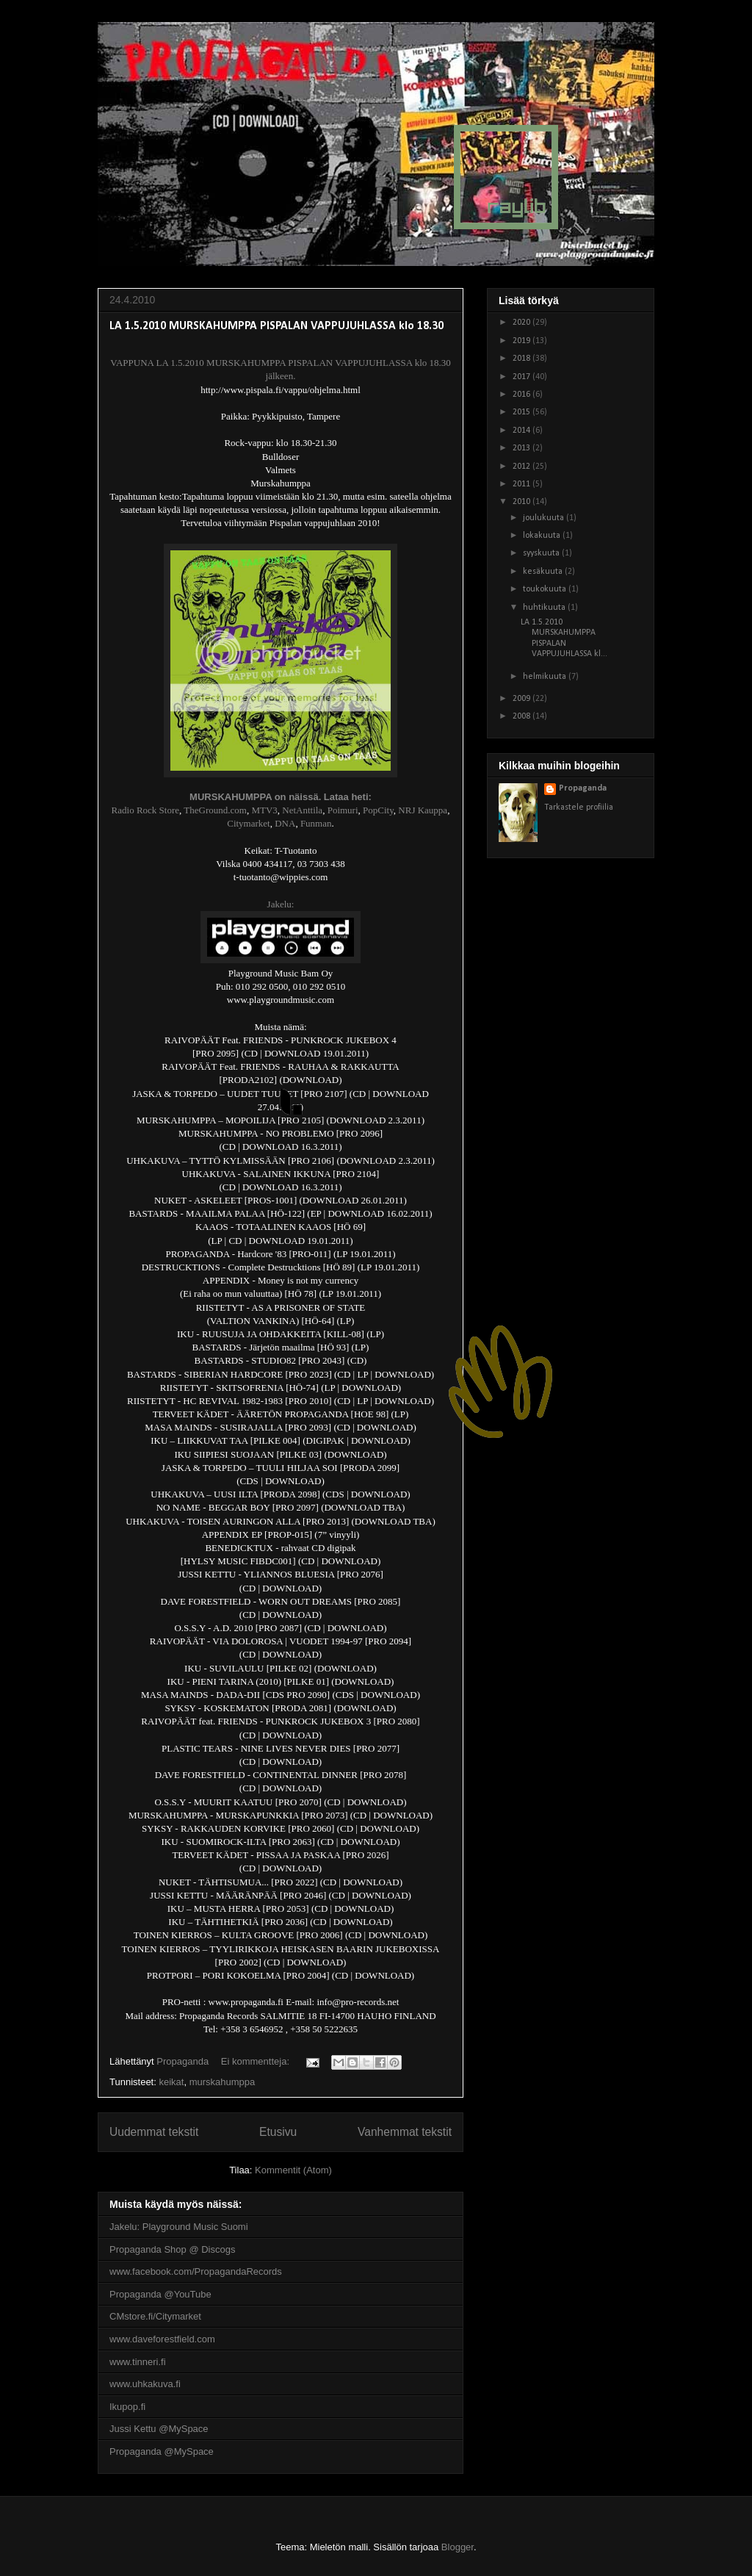 Image resolution: width=752 pixels, height=2576 pixels. What do you see at coordinates (291, 1101) in the screenshot?
I see `logstash data processing pipeline logo` at bounding box center [291, 1101].